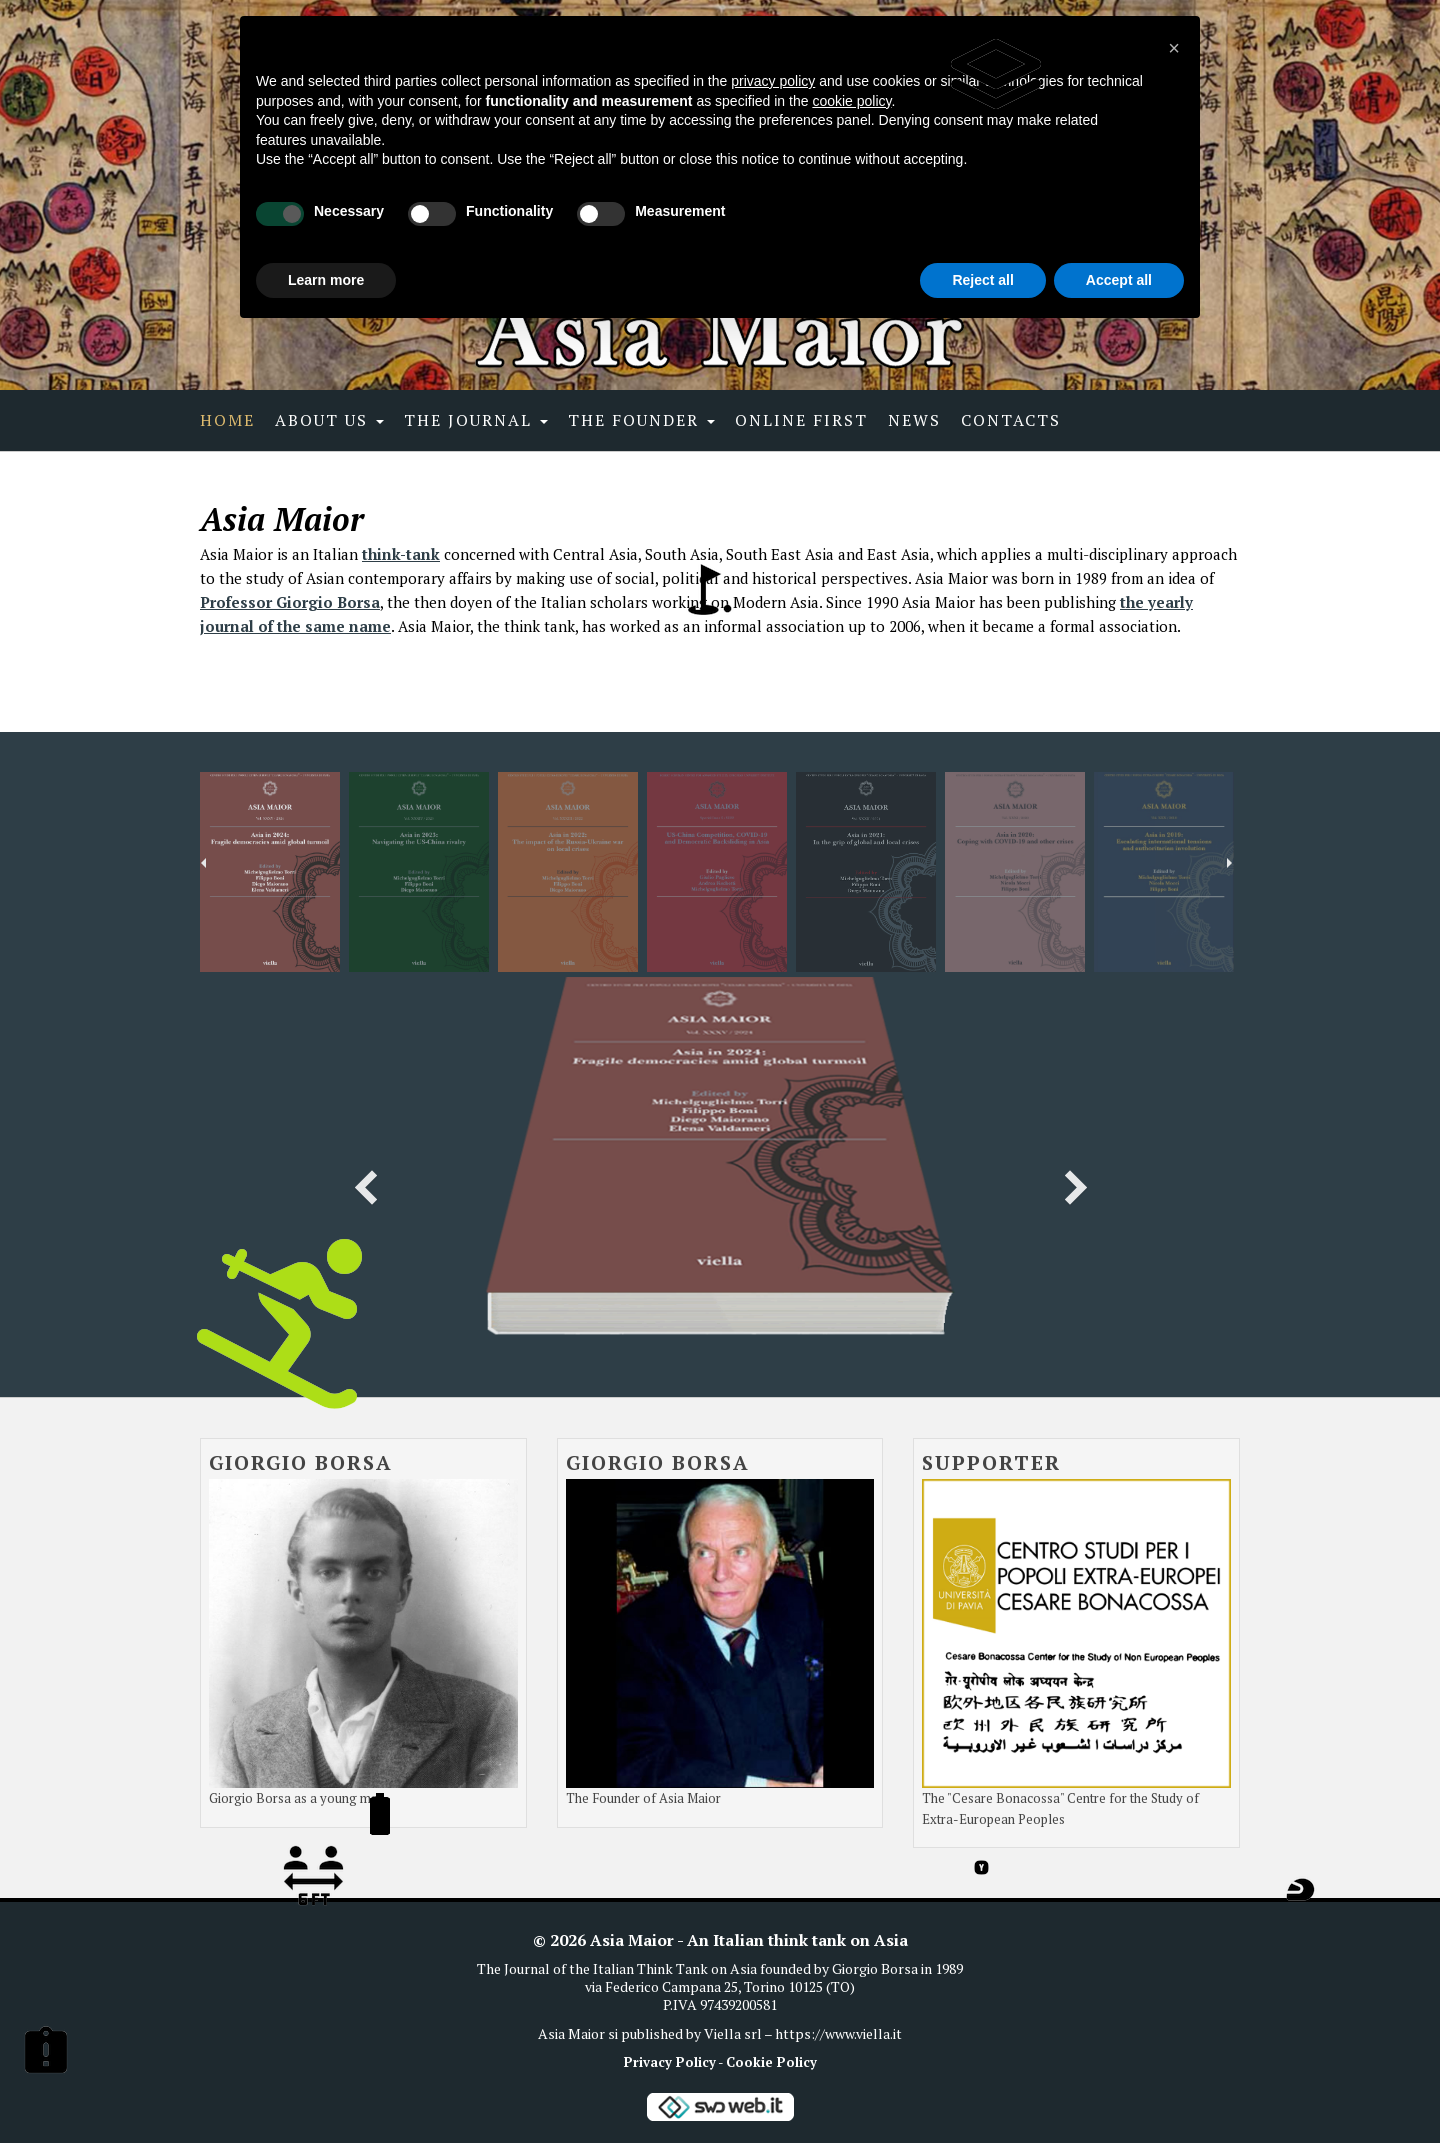  Describe the element at coordinates (996, 74) in the screenshot. I see `view layers or stacked content` at that location.